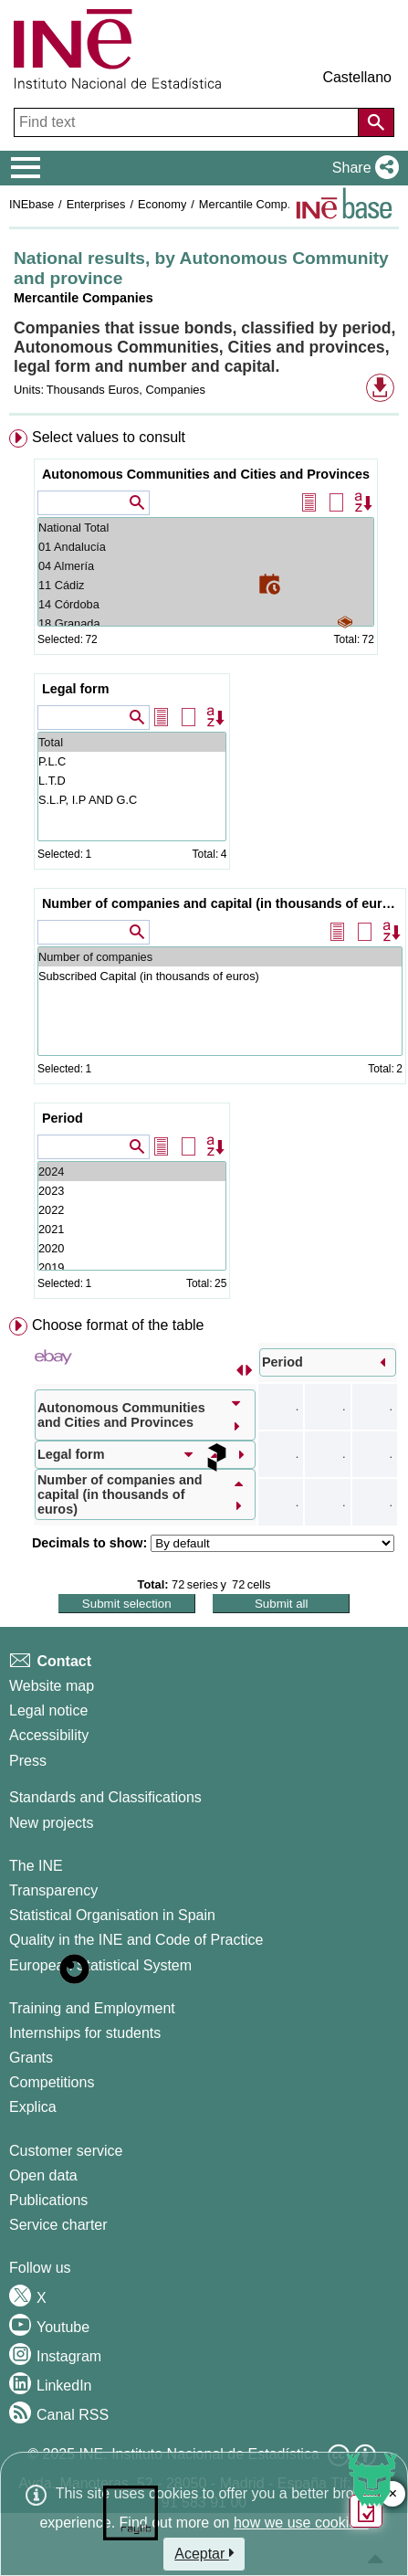  Describe the element at coordinates (371, 2479) in the screenshot. I see `turso database service logo` at that location.